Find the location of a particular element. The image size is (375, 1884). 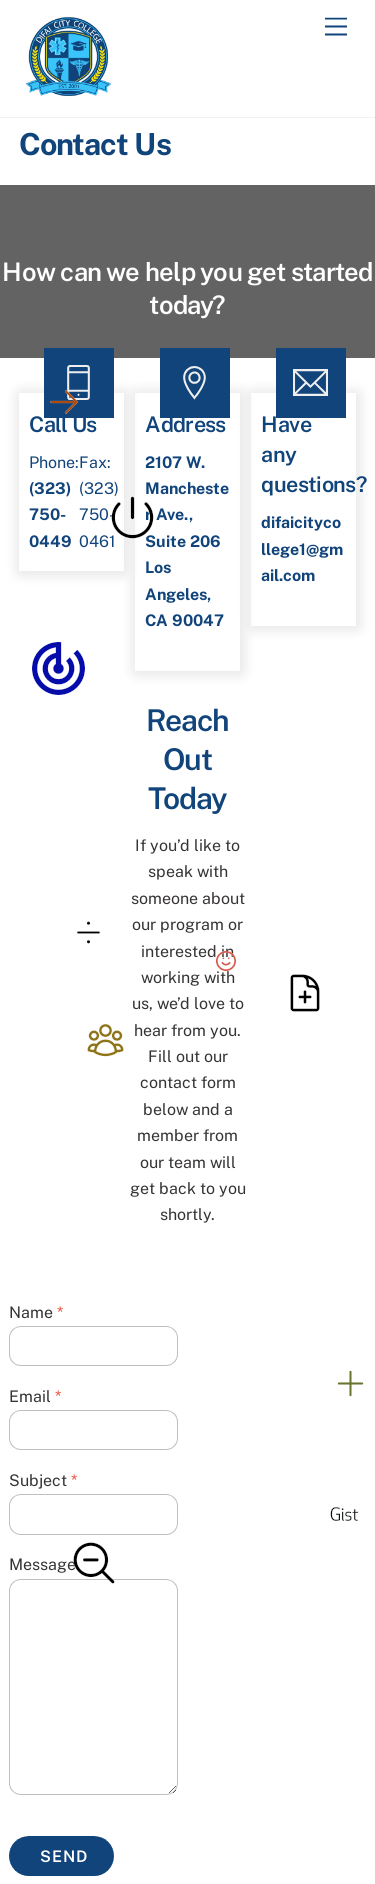

zoom out is located at coordinates (94, 1563).